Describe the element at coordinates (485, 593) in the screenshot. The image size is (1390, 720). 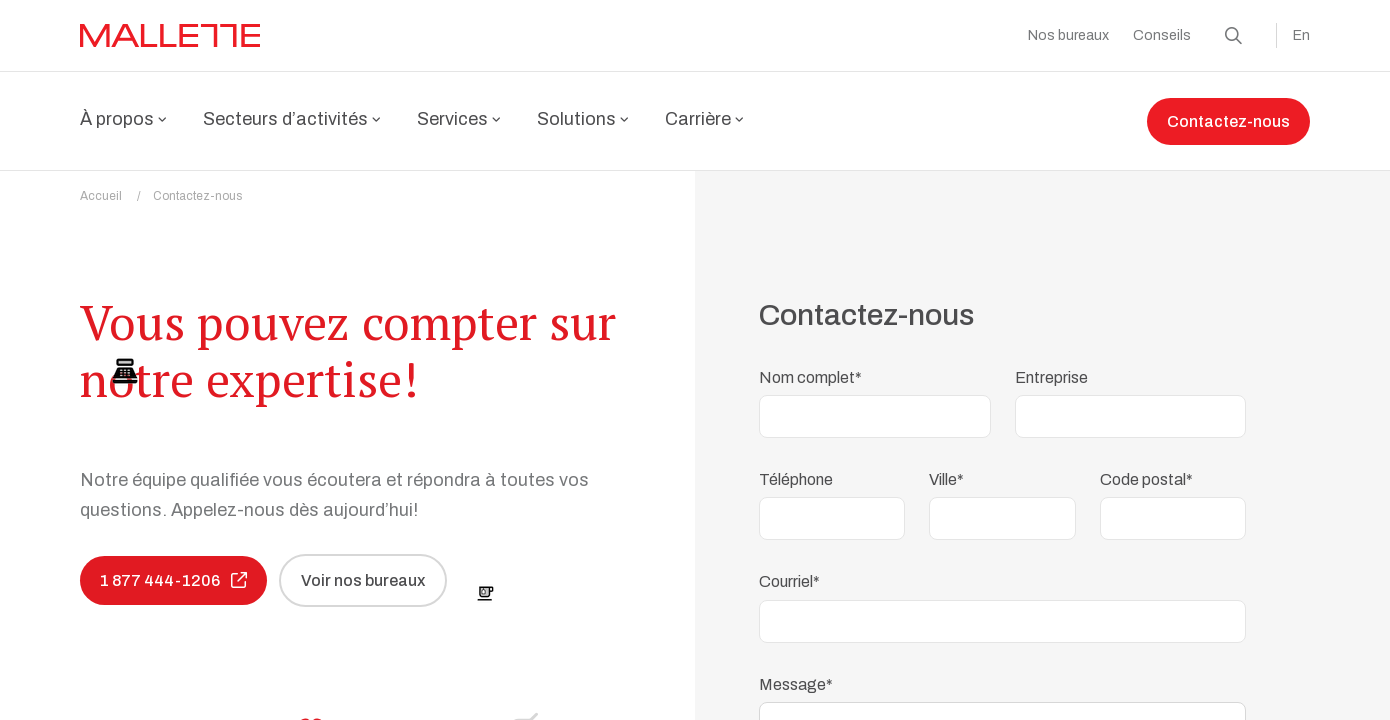
I see `access food and beverage emoji category` at that location.